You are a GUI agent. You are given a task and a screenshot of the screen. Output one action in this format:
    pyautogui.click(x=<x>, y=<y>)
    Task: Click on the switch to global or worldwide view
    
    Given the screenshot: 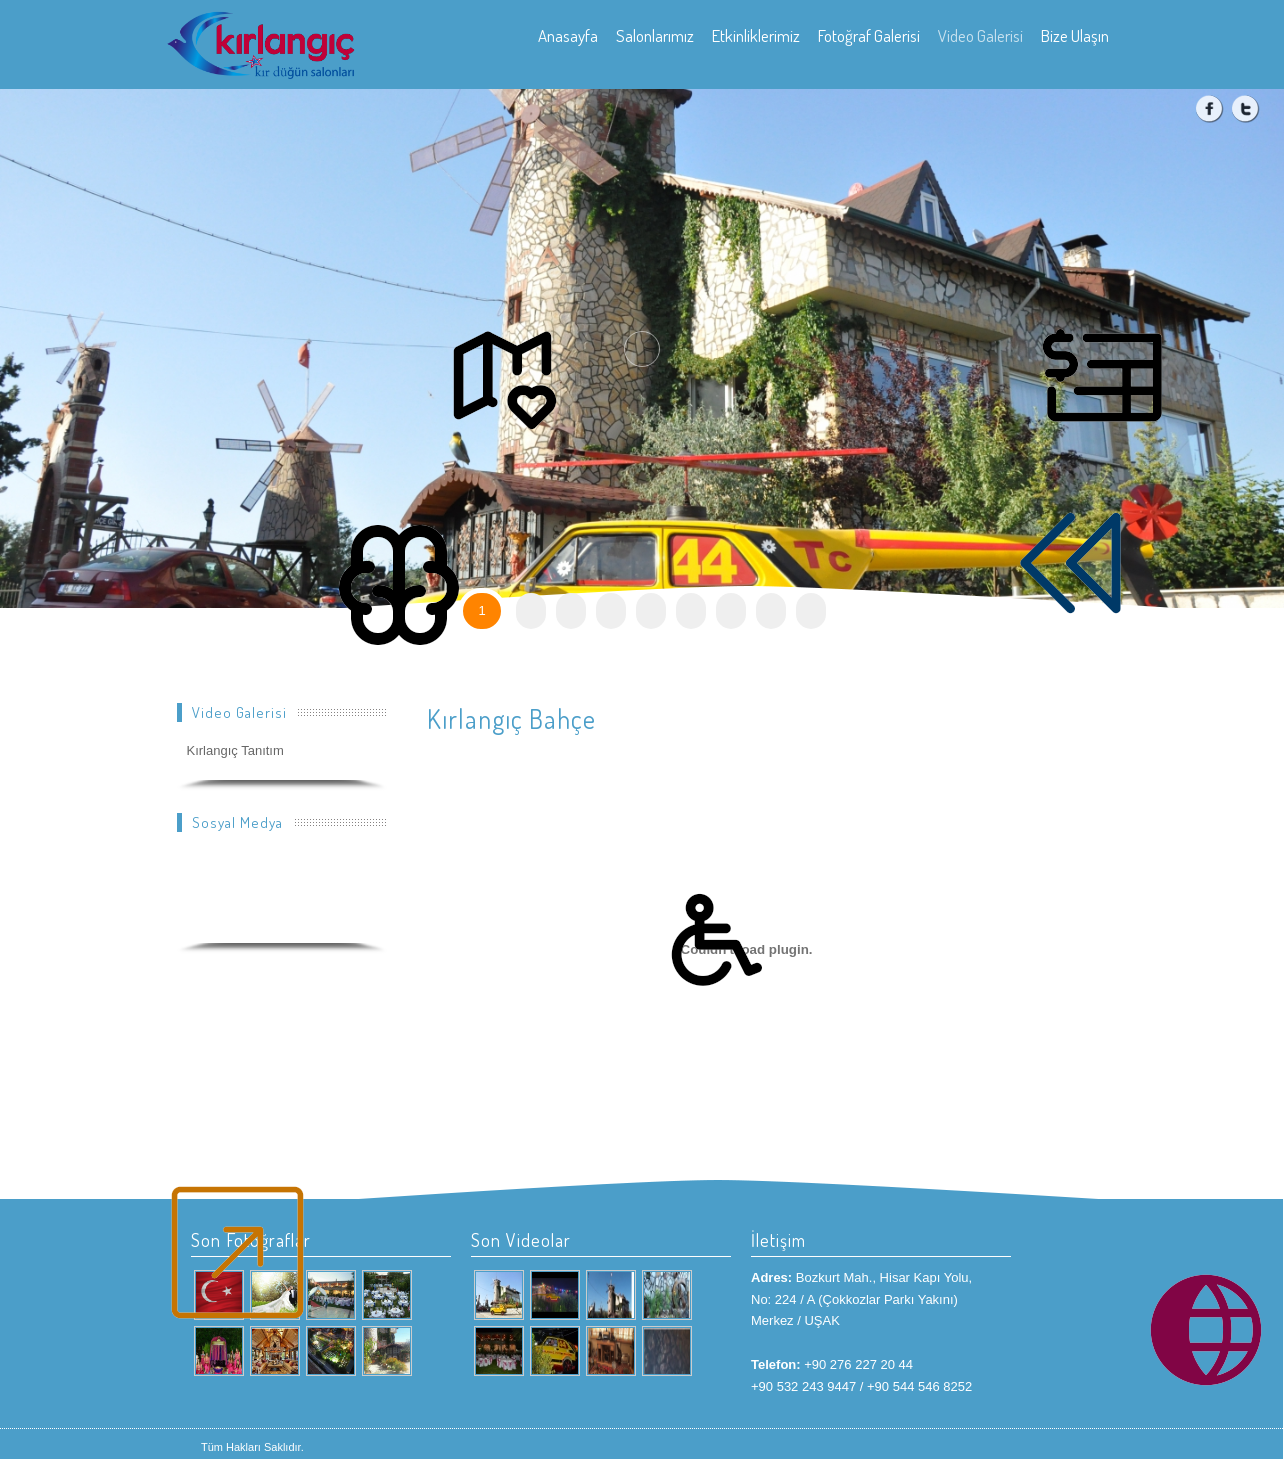 What is the action you would take?
    pyautogui.click(x=1206, y=1330)
    